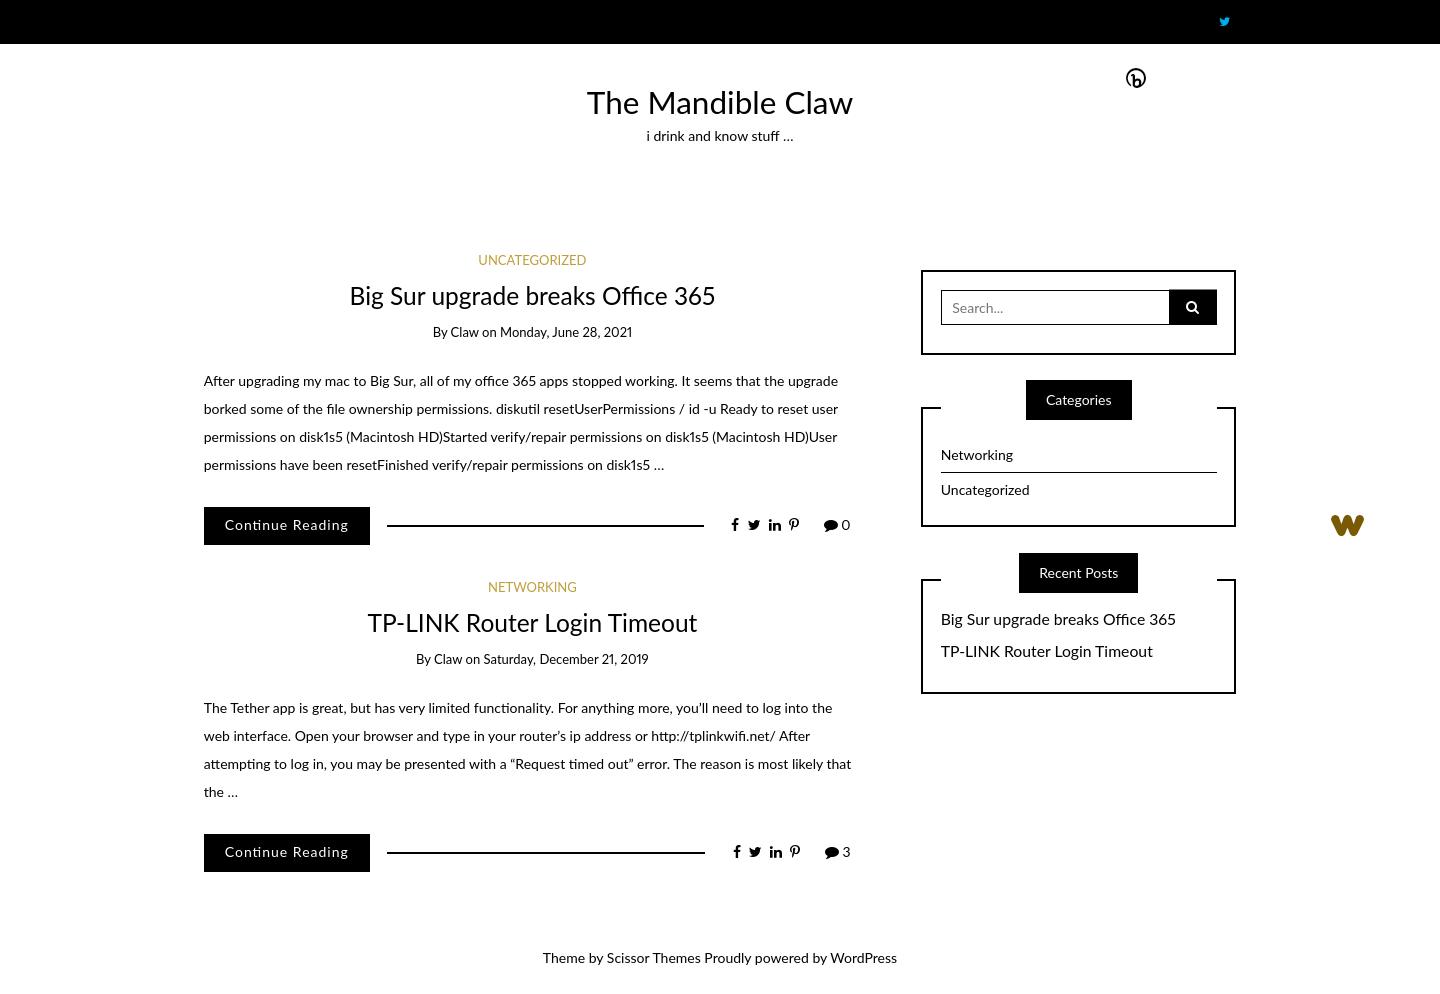 The width and height of the screenshot is (1440, 994). What do you see at coordinates (1347, 525) in the screenshot?
I see `open webtrees genealogy application` at bounding box center [1347, 525].